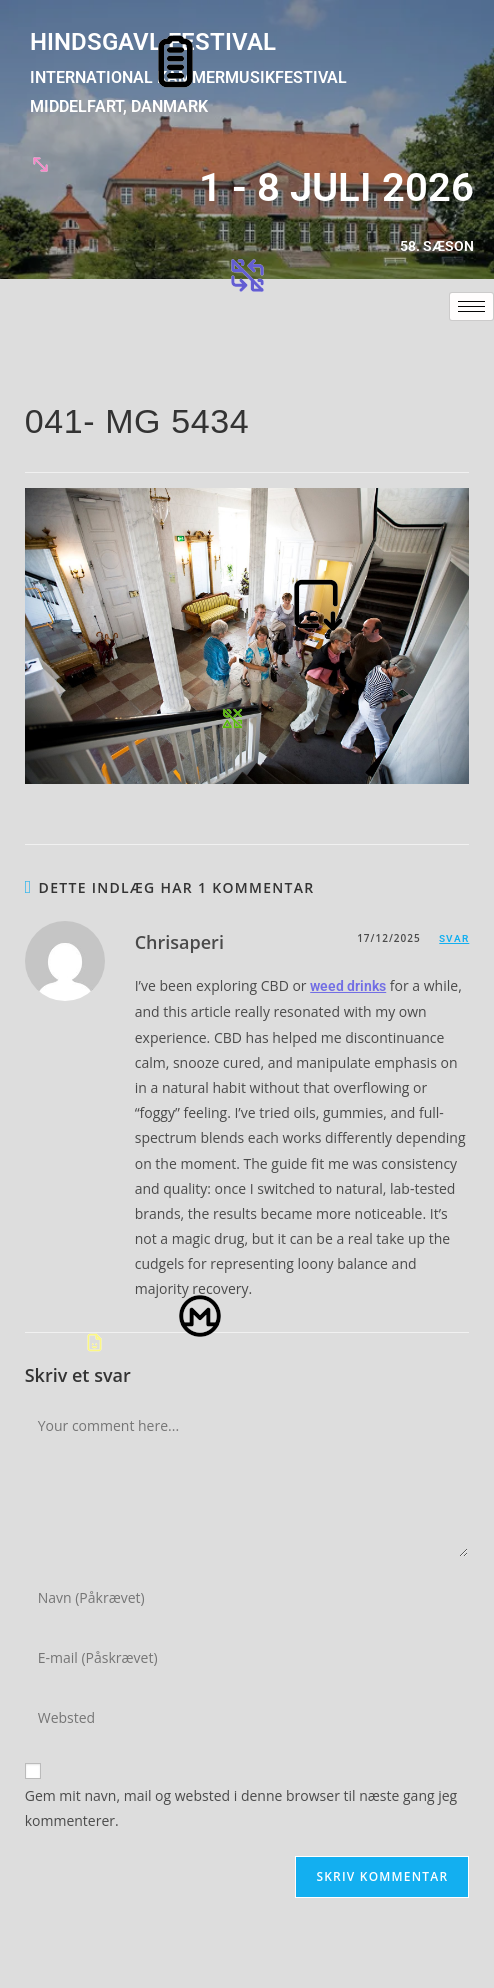 Image resolution: width=494 pixels, height=1988 pixels. What do you see at coordinates (175, 61) in the screenshot?
I see `indicates high battery level` at bounding box center [175, 61].